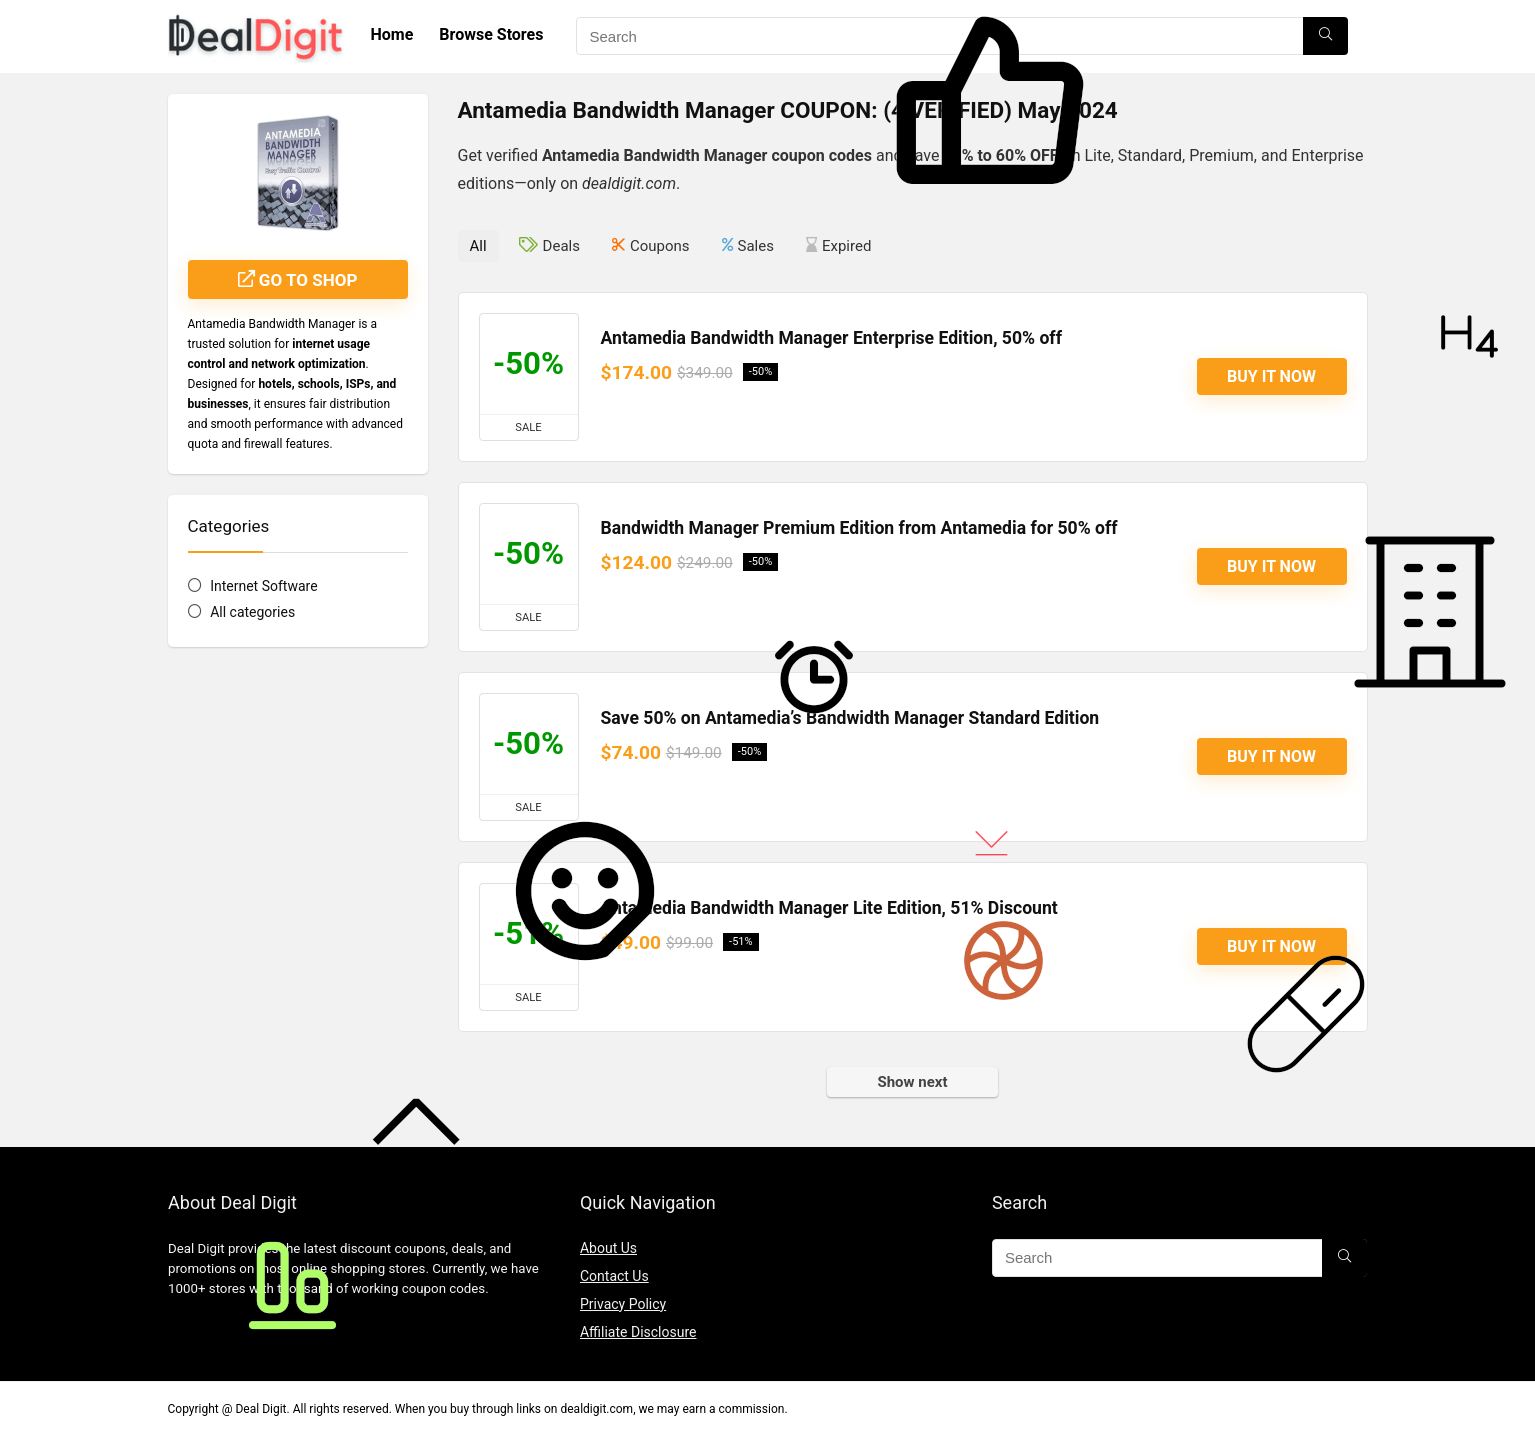  Describe the element at coordinates (585, 891) in the screenshot. I see `add a sticker to your message` at that location.